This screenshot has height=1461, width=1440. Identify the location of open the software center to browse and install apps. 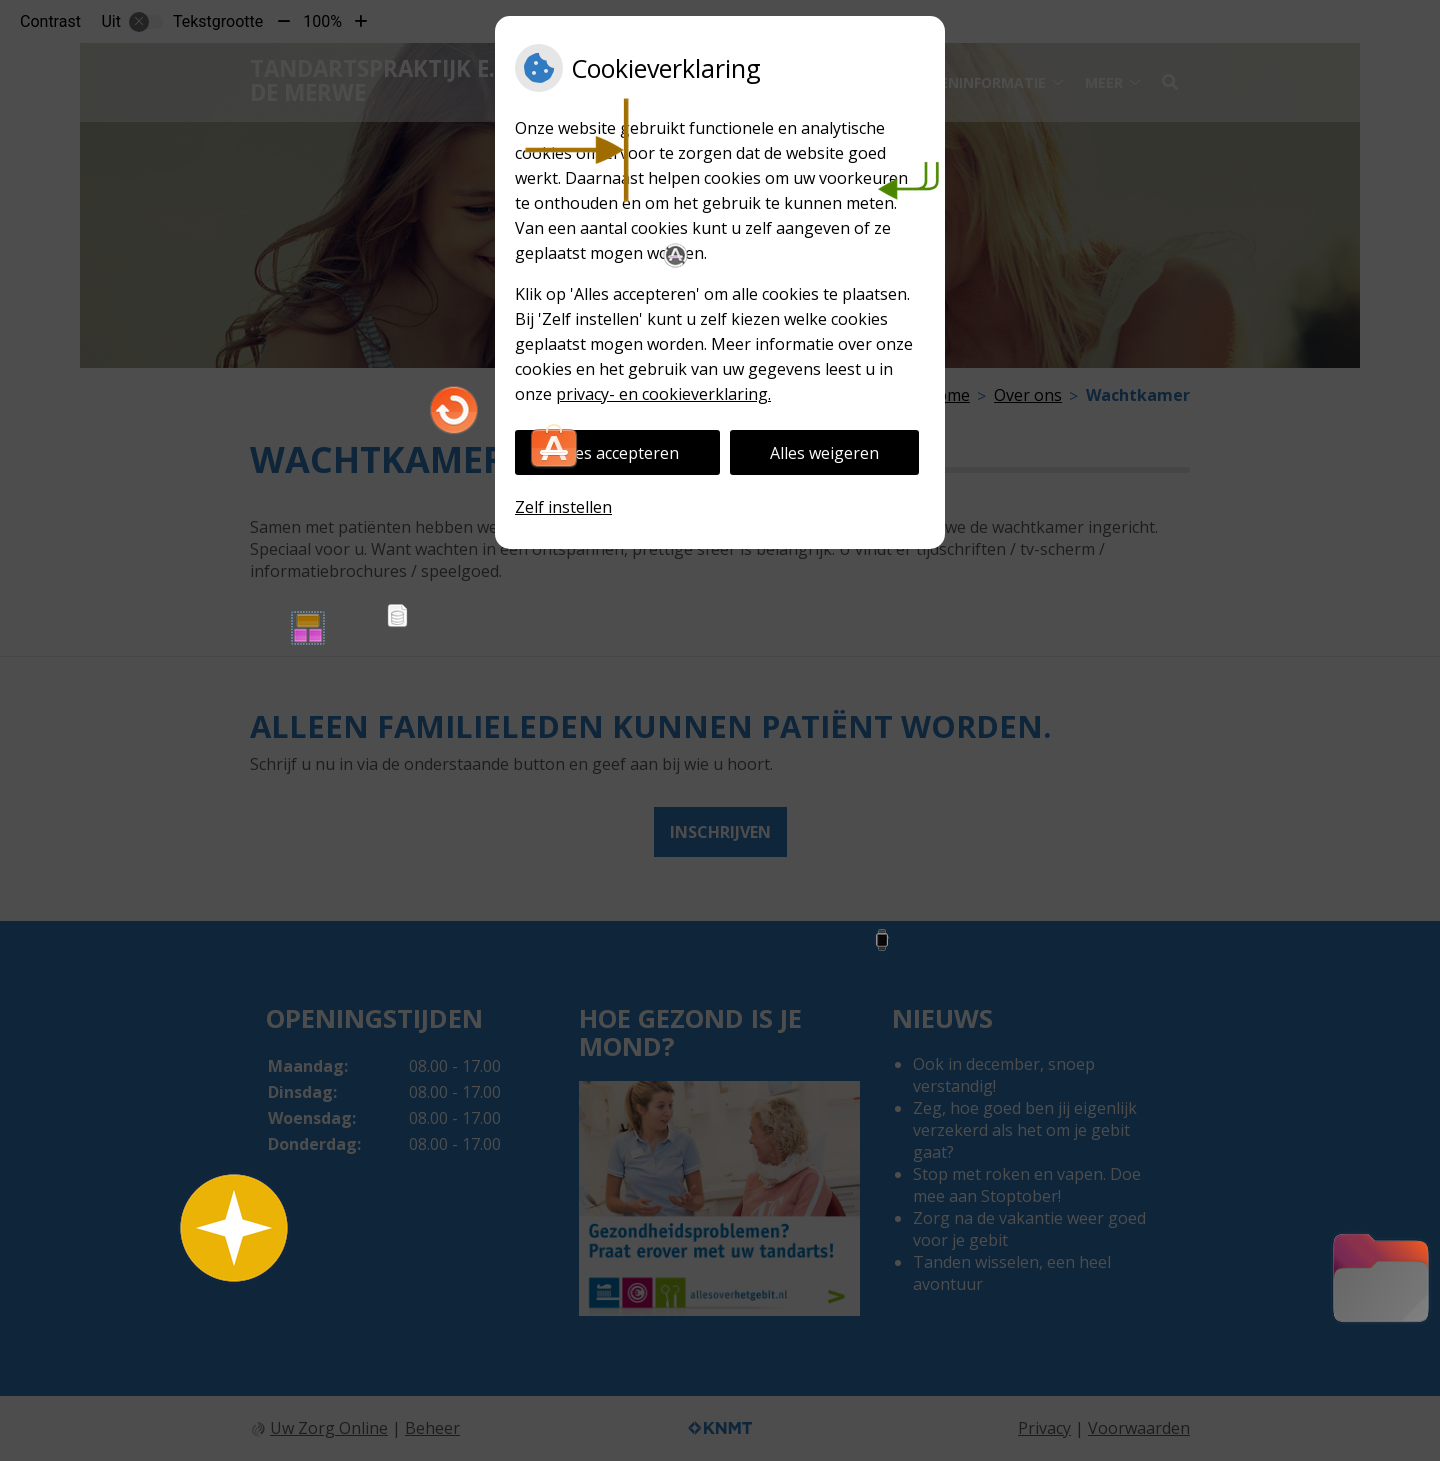
(554, 448).